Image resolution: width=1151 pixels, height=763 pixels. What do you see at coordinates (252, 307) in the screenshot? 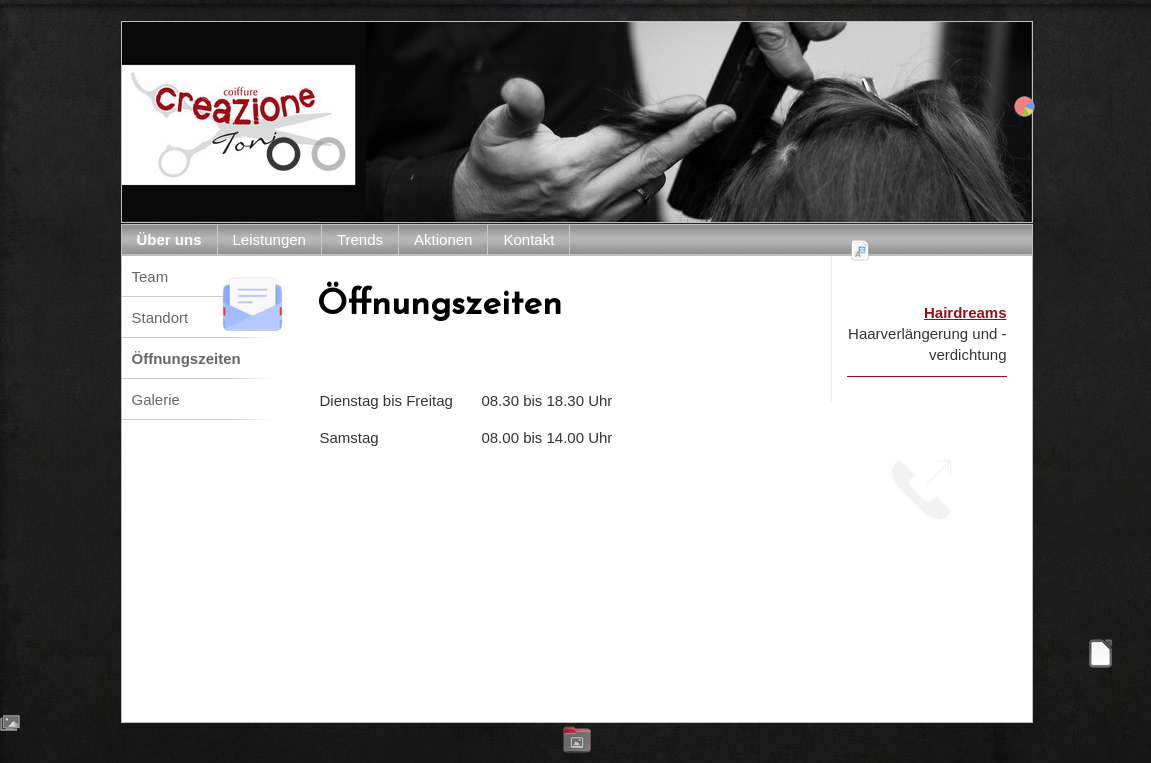
I see `indicates a message has been read` at bounding box center [252, 307].